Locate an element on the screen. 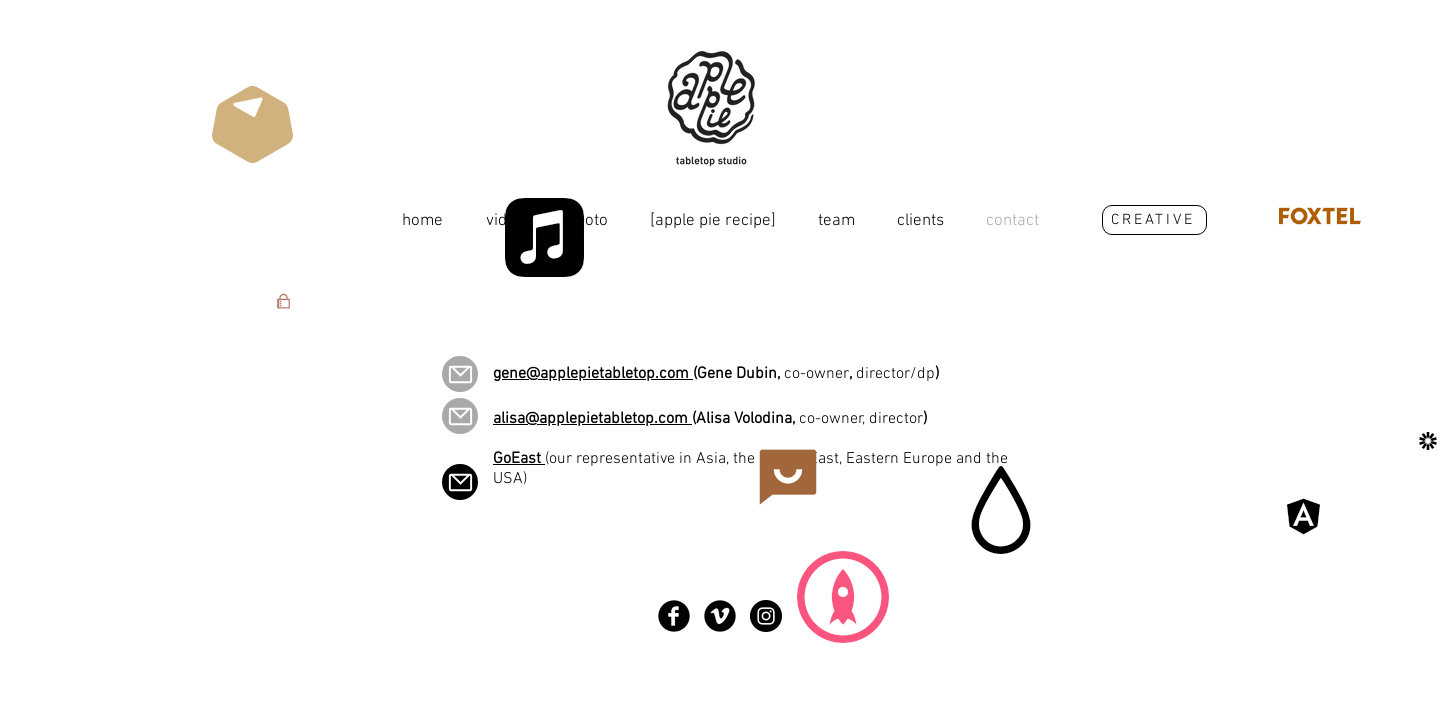 The height and width of the screenshot is (720, 1440). visit proto.io website or app is located at coordinates (843, 597).